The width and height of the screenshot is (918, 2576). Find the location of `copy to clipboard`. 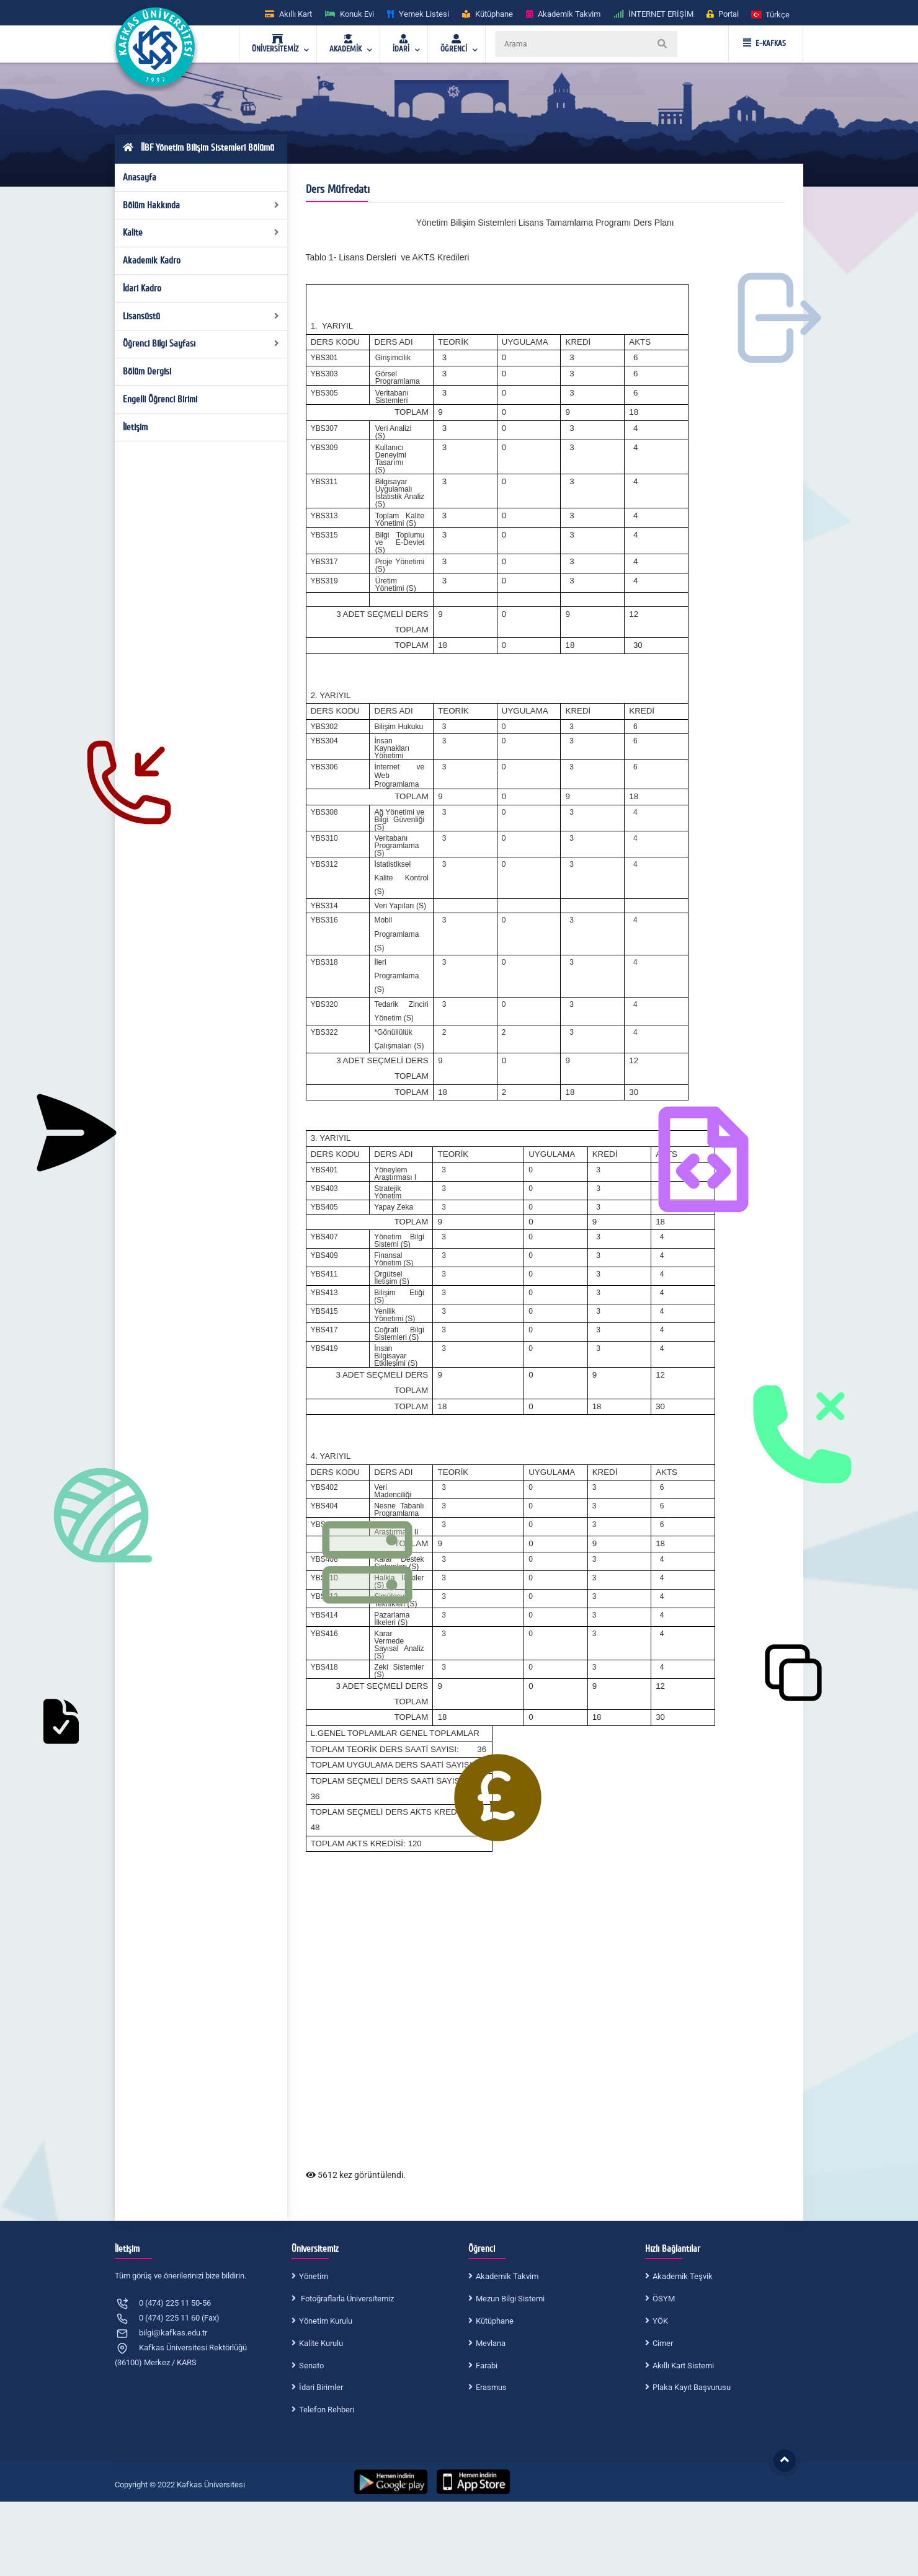

copy to clipboard is located at coordinates (793, 1673).